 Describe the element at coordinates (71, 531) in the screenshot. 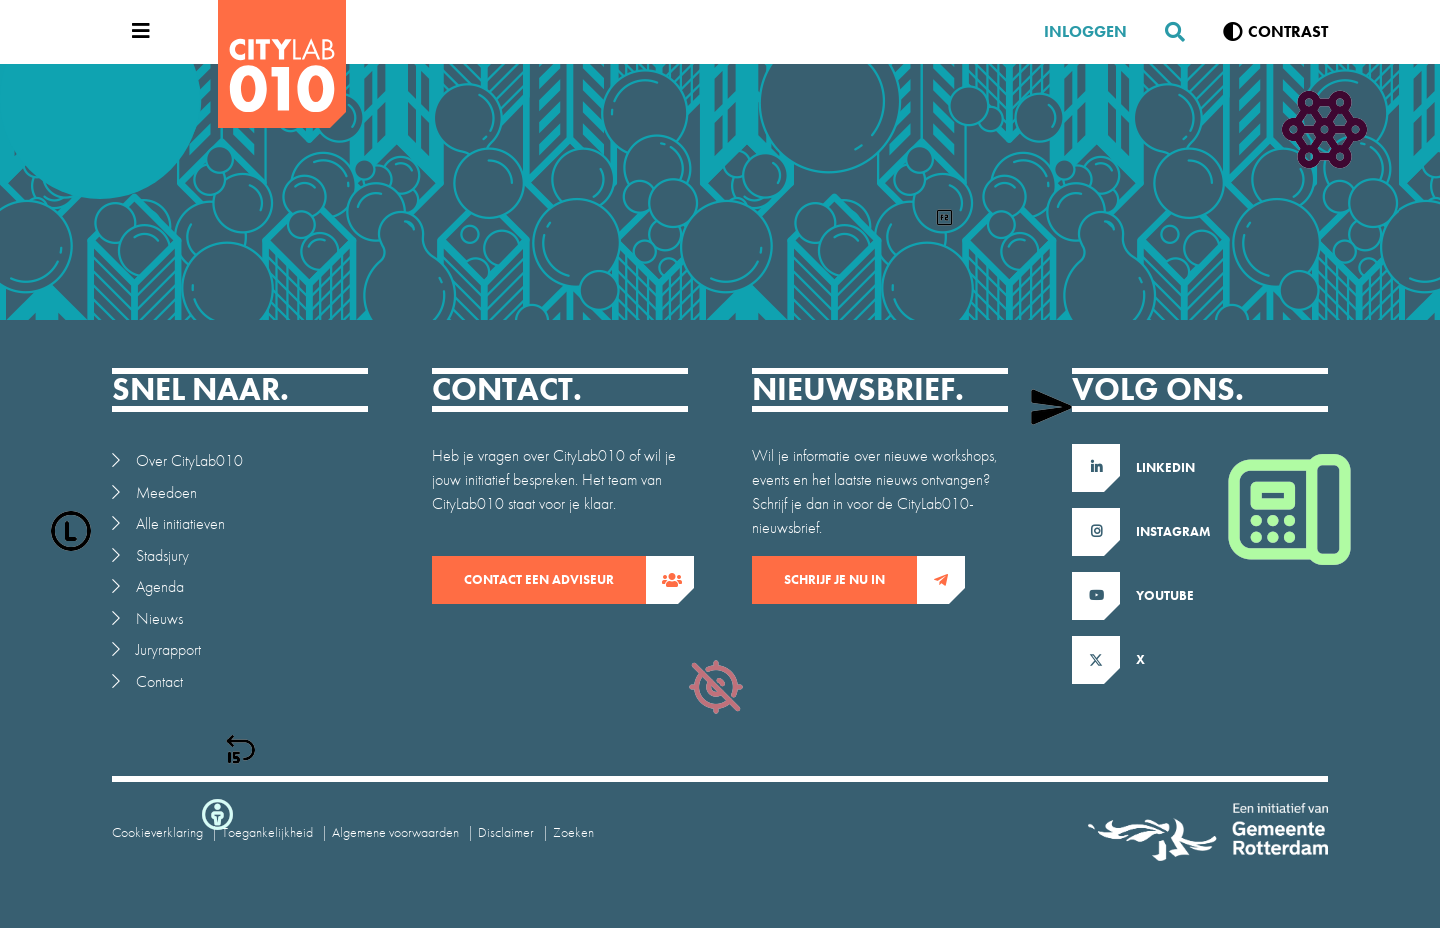

I see `indicates a "large" size option` at that location.